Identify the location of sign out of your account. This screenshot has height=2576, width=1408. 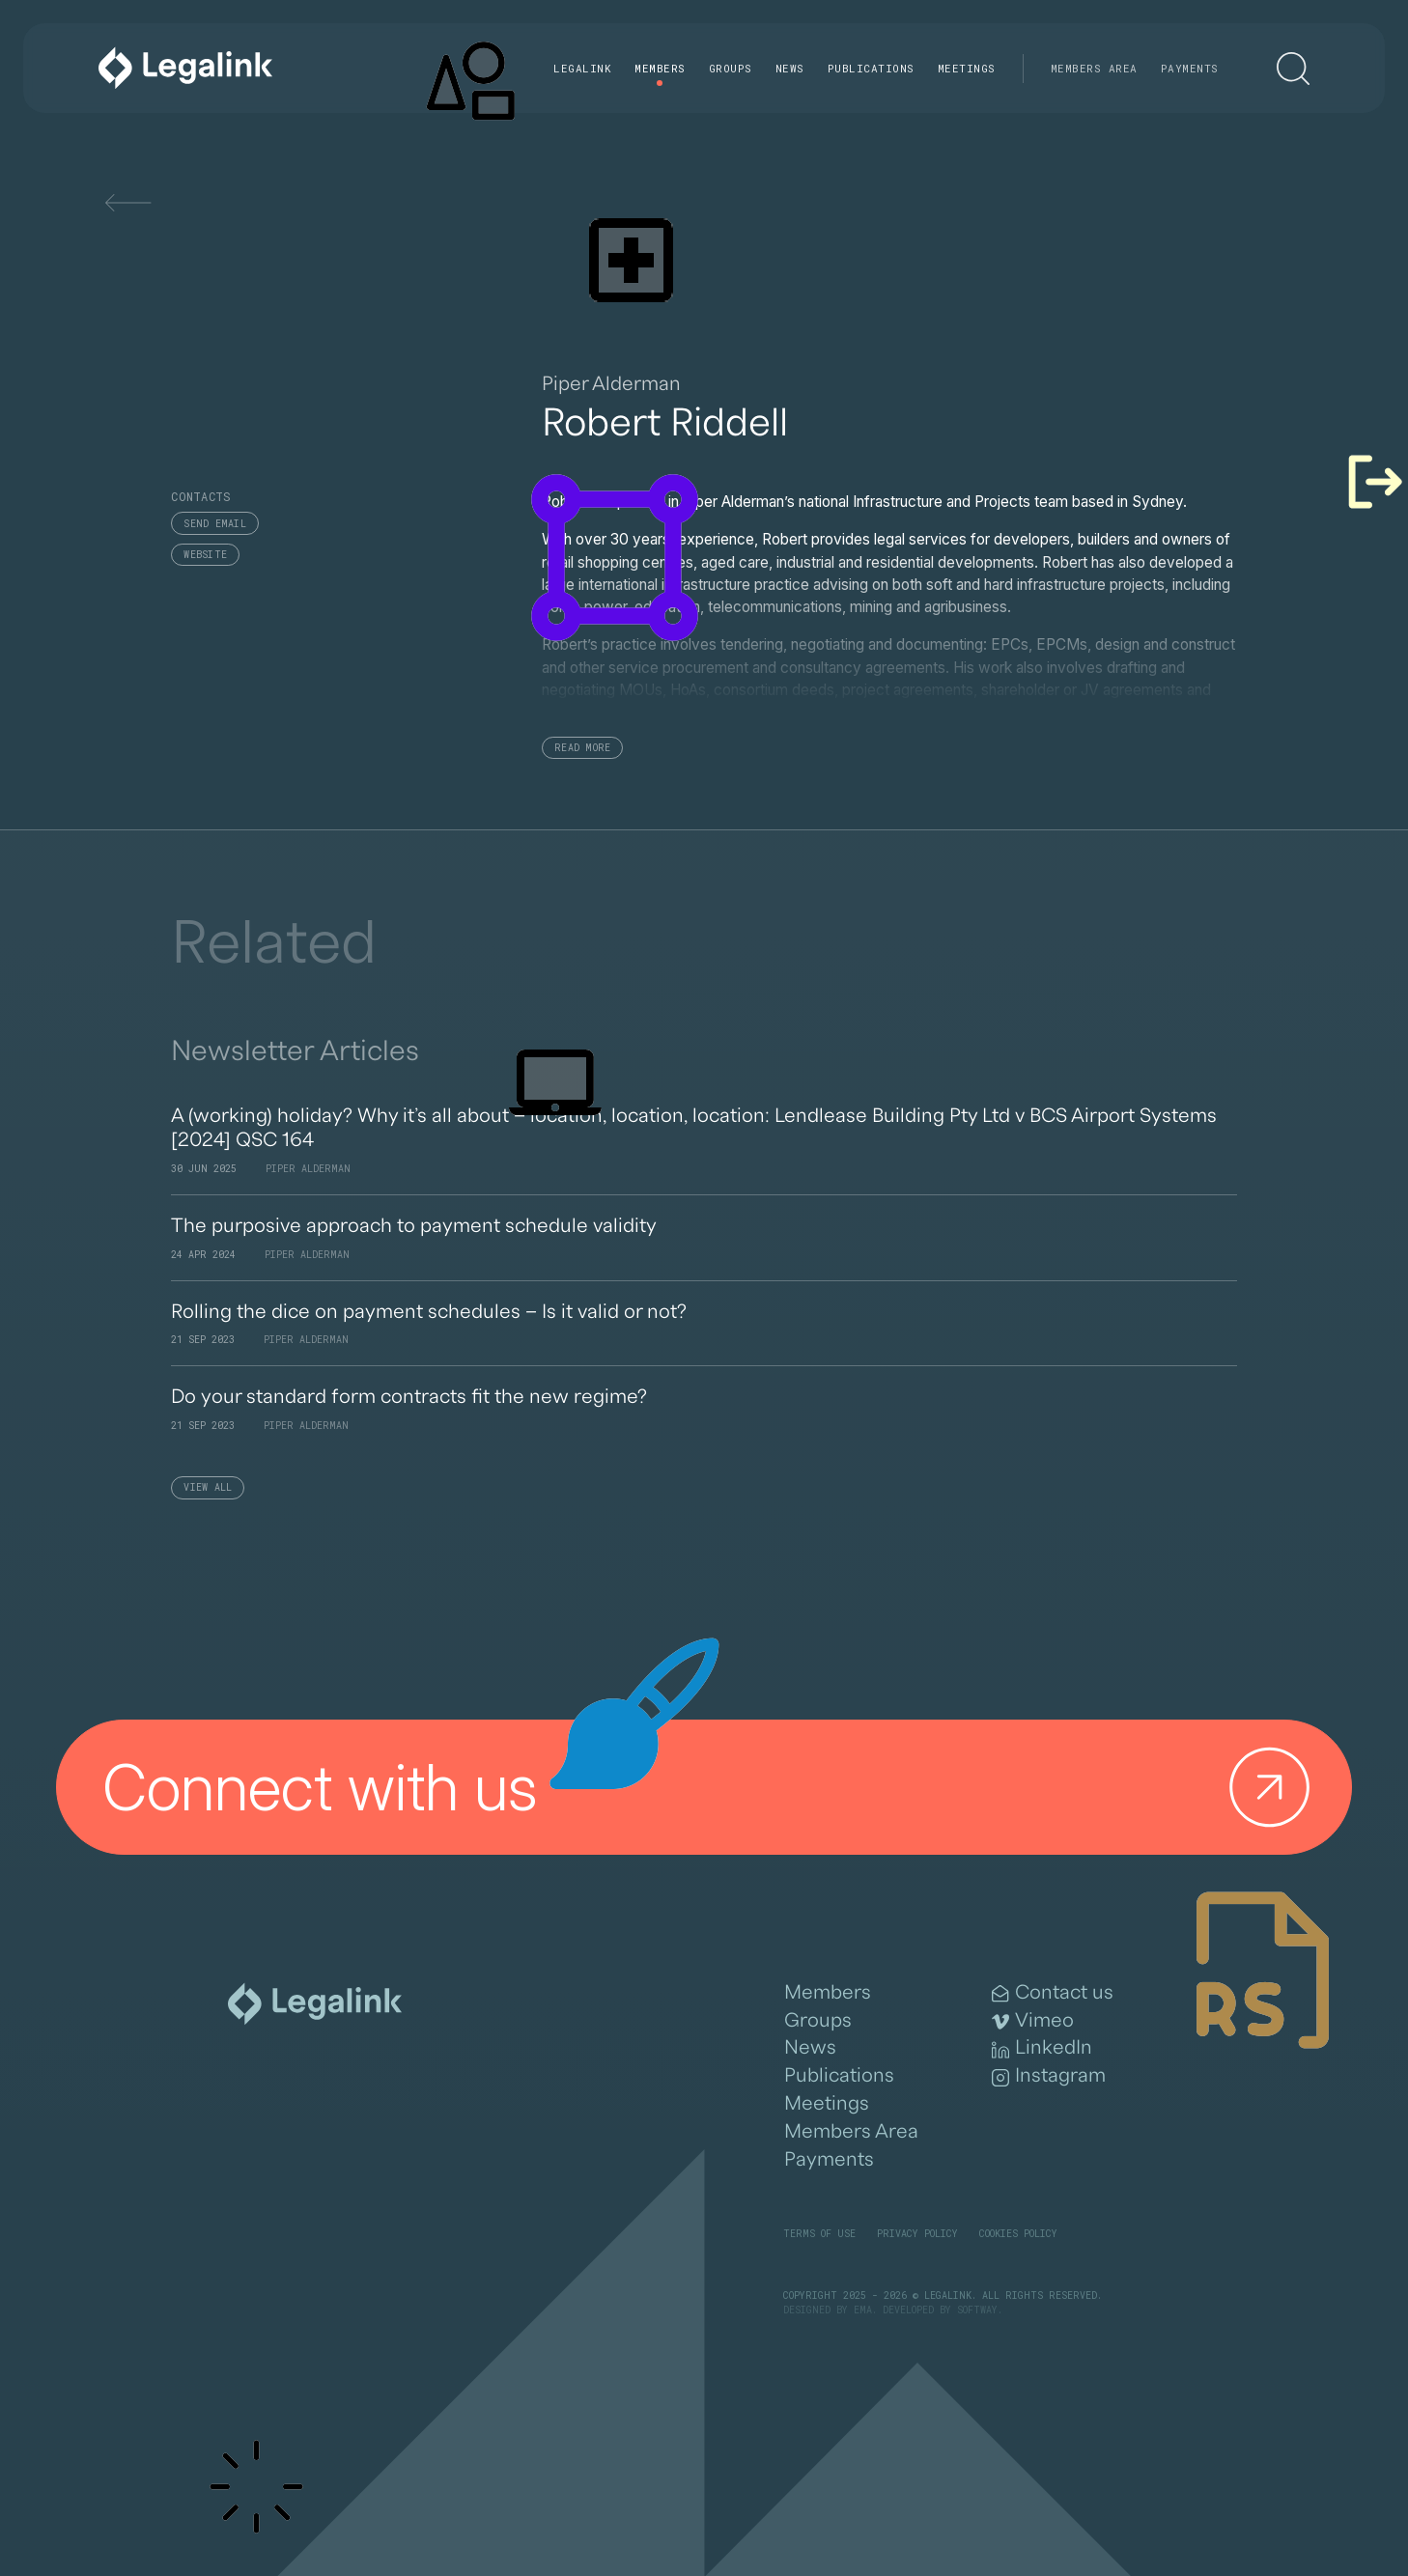
(1373, 482).